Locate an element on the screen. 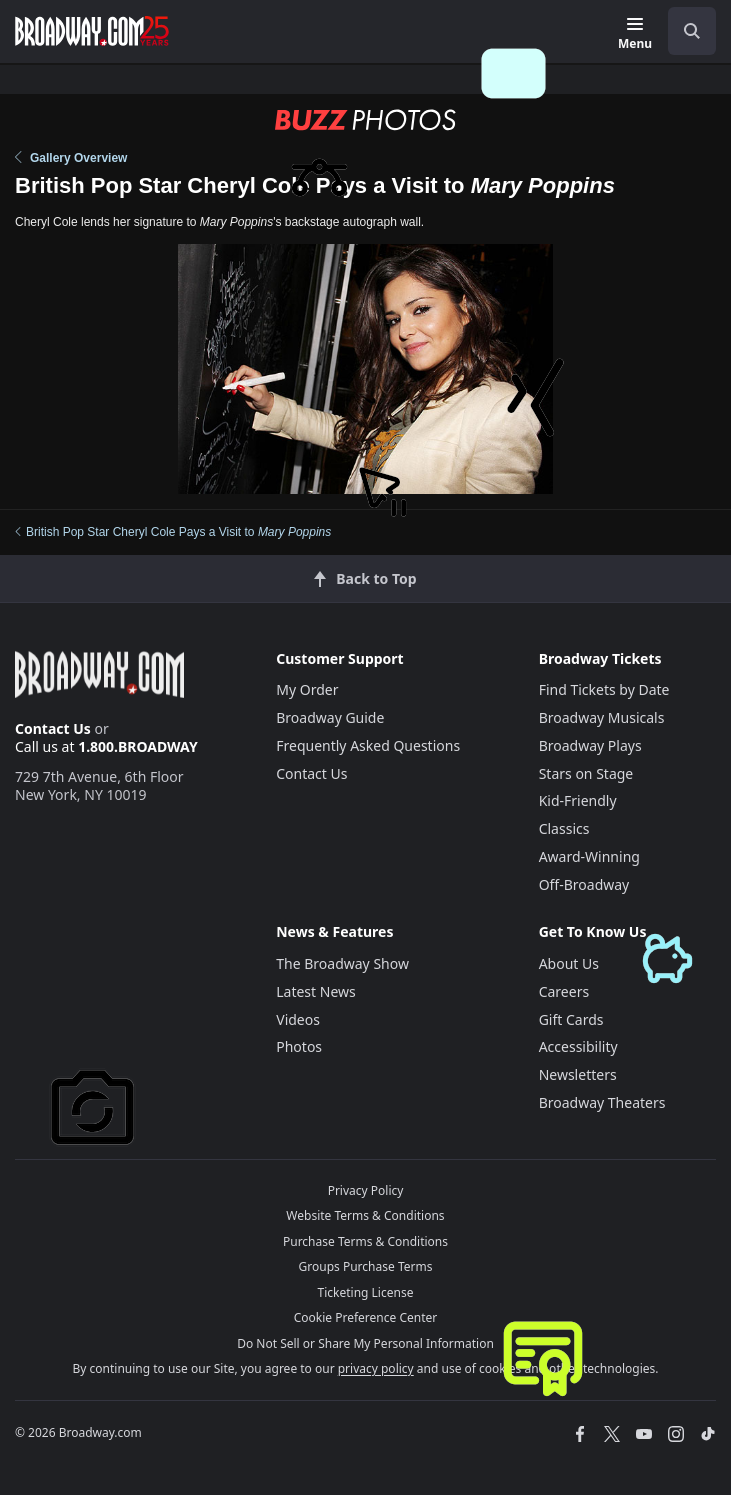 This screenshot has height=1495, width=731. edit vector path or bezier curve is located at coordinates (319, 177).